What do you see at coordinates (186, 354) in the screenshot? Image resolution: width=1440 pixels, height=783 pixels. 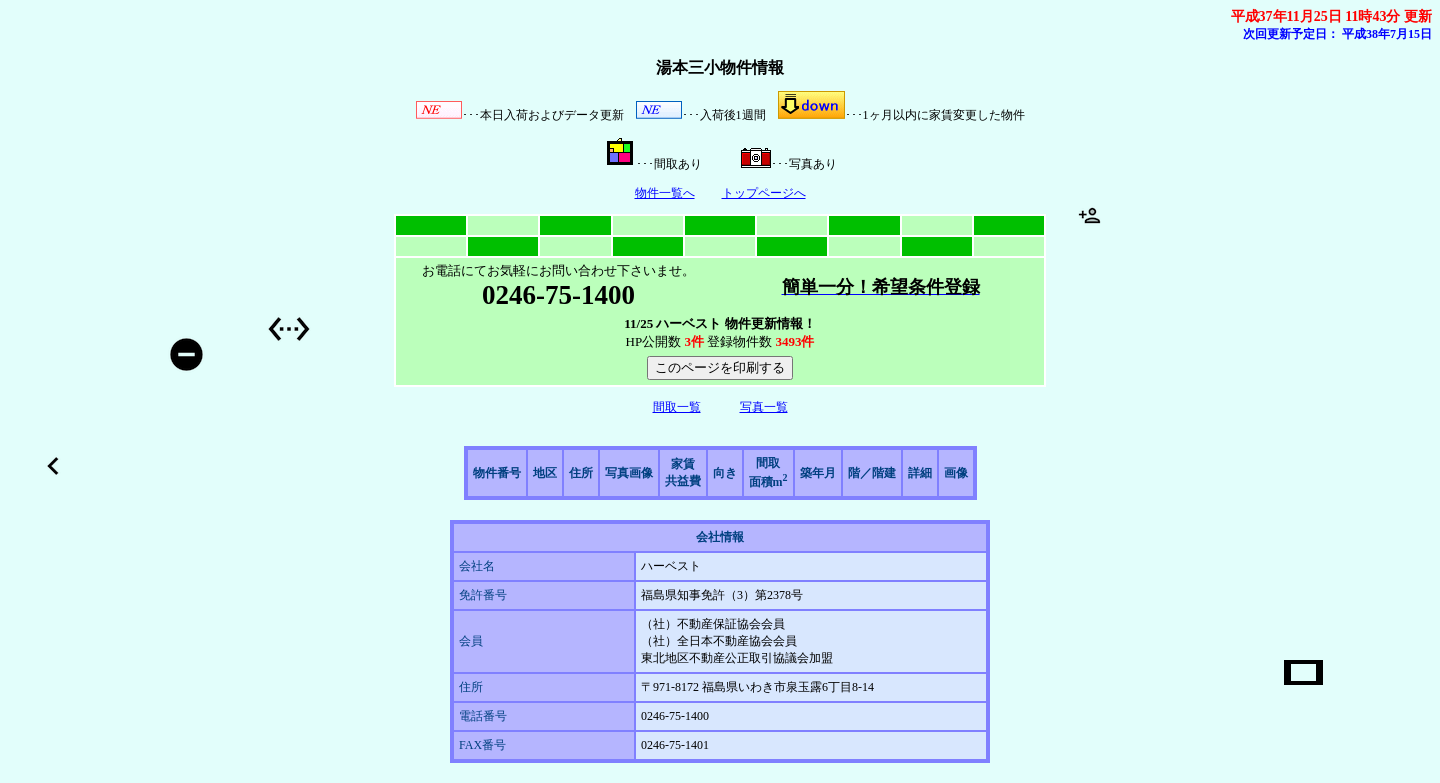 I see `remove an item from a list` at bounding box center [186, 354].